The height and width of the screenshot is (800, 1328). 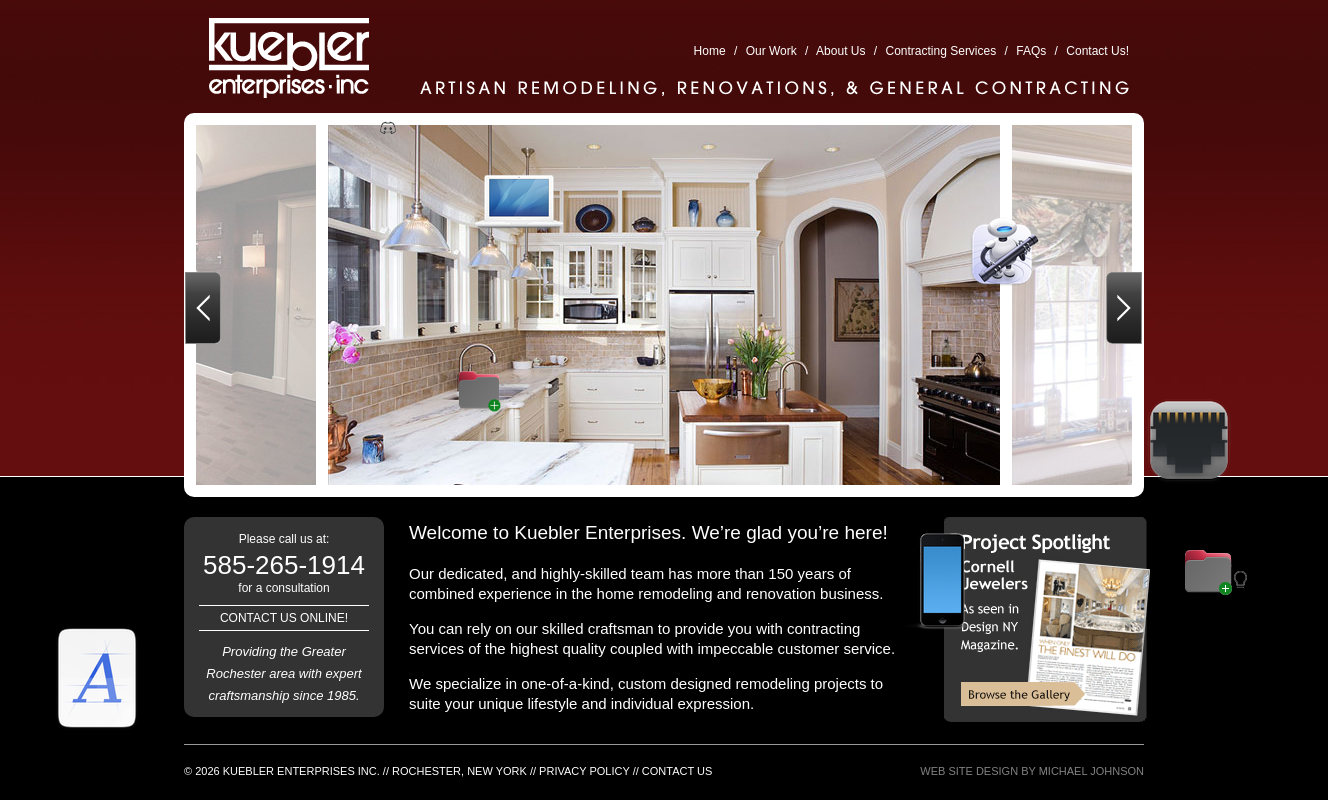 What do you see at coordinates (1240, 579) in the screenshot?
I see `view music suggestions and recommendations` at bounding box center [1240, 579].